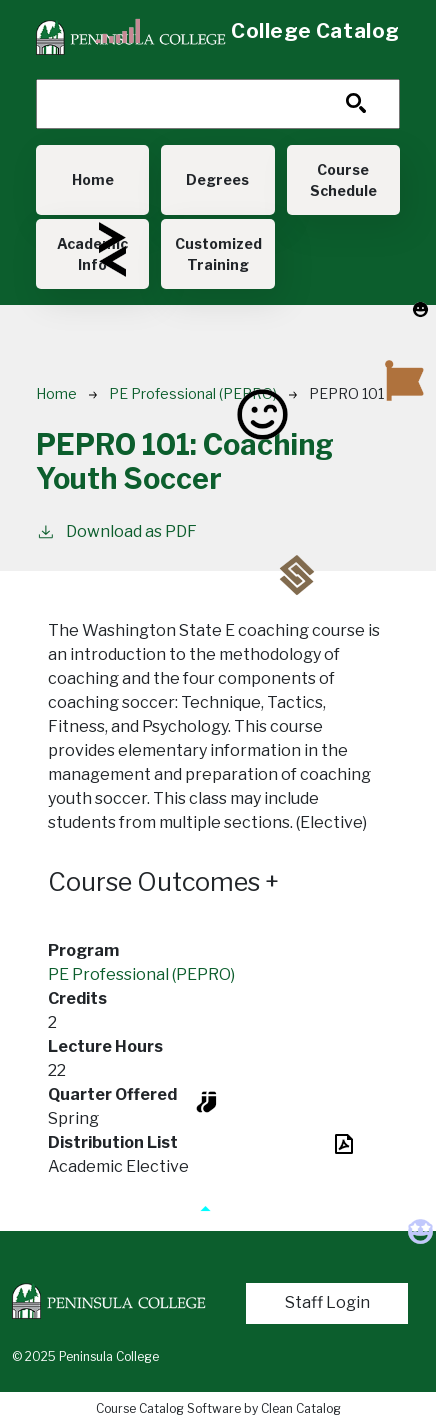  I want to click on rate something as excellent or 5 stars, so click(420, 1231).